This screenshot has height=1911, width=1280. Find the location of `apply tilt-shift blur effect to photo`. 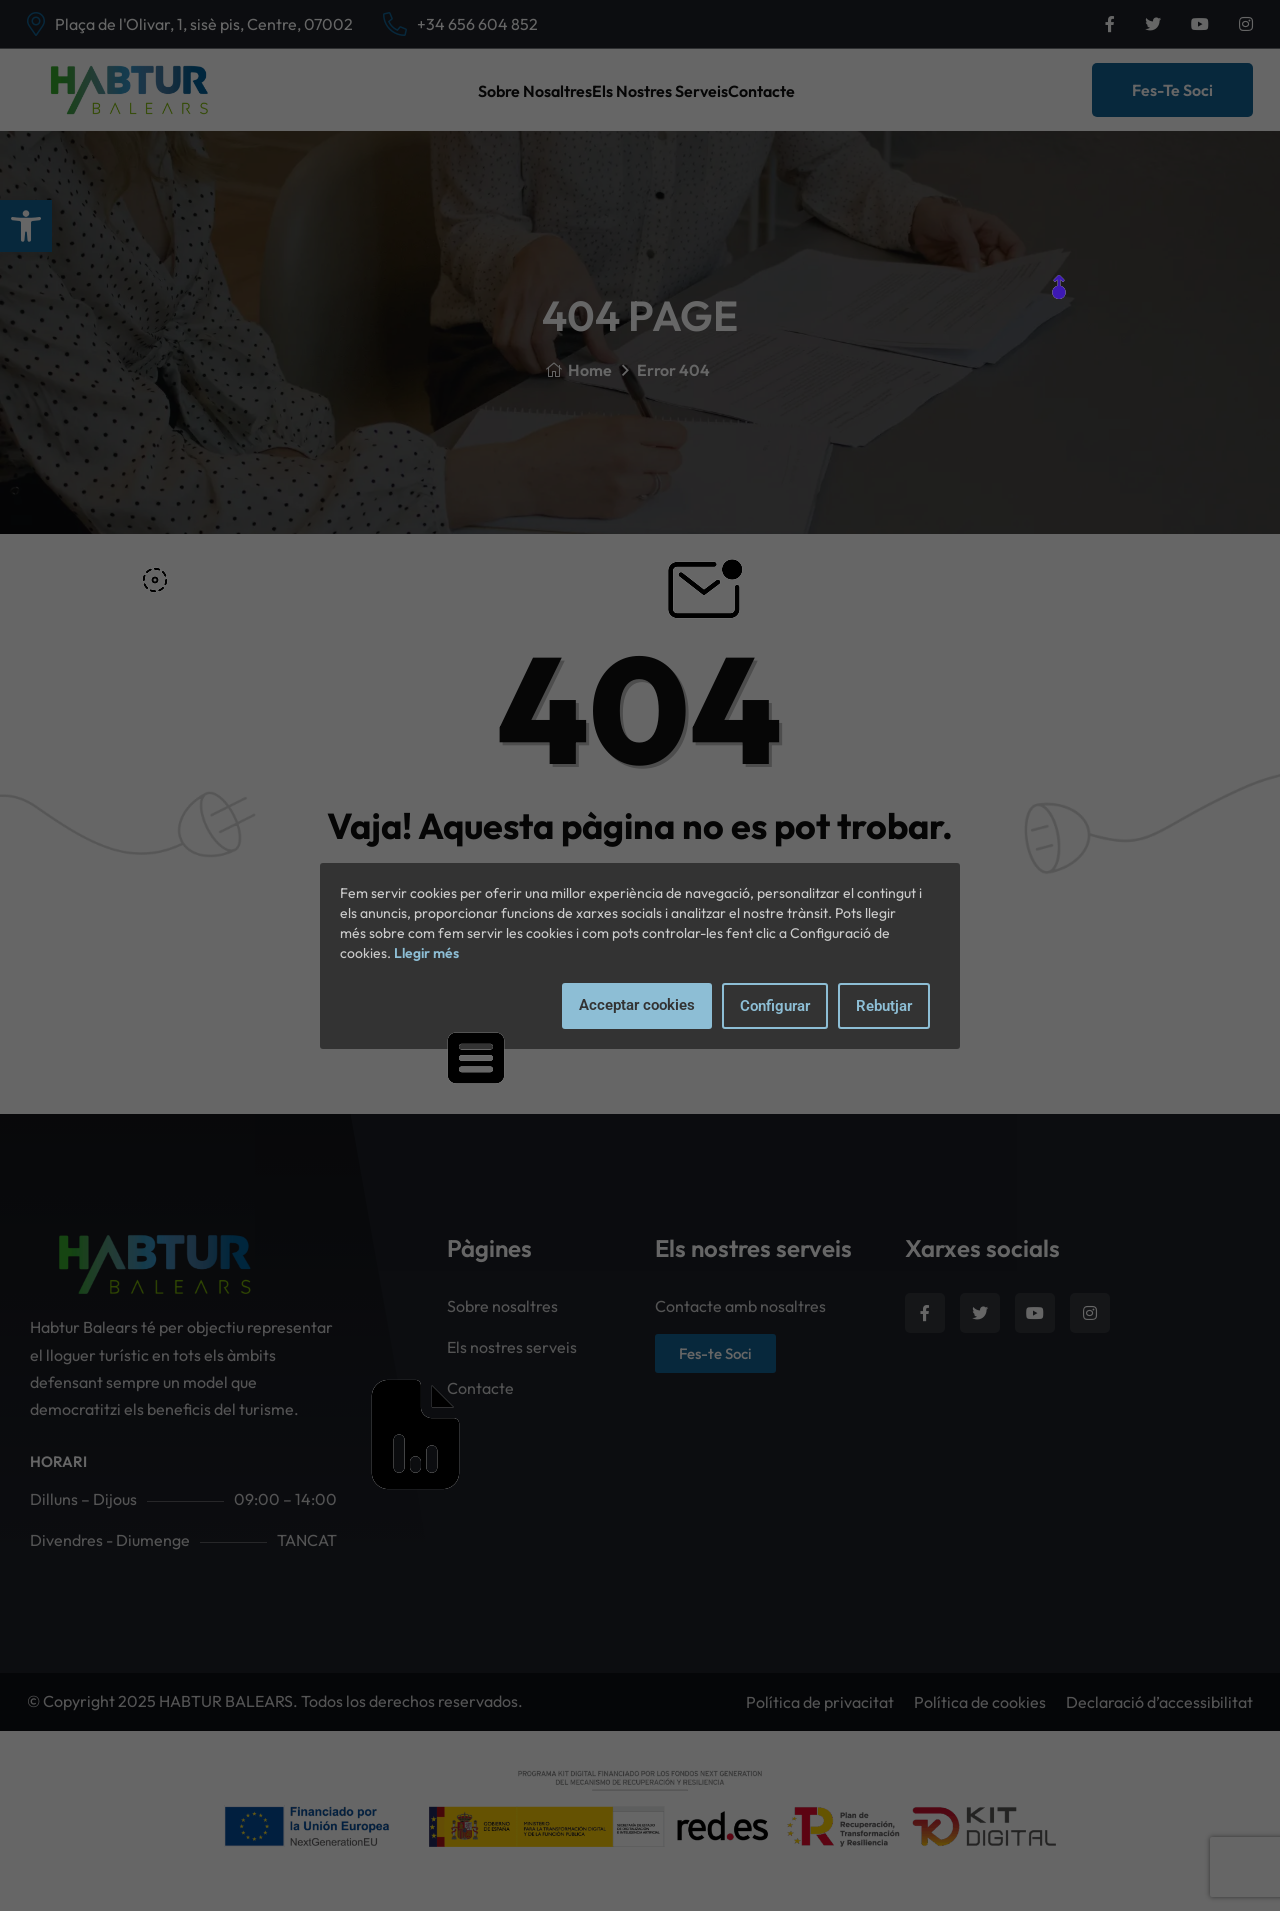

apply tilt-shift blur effect to photo is located at coordinates (155, 580).